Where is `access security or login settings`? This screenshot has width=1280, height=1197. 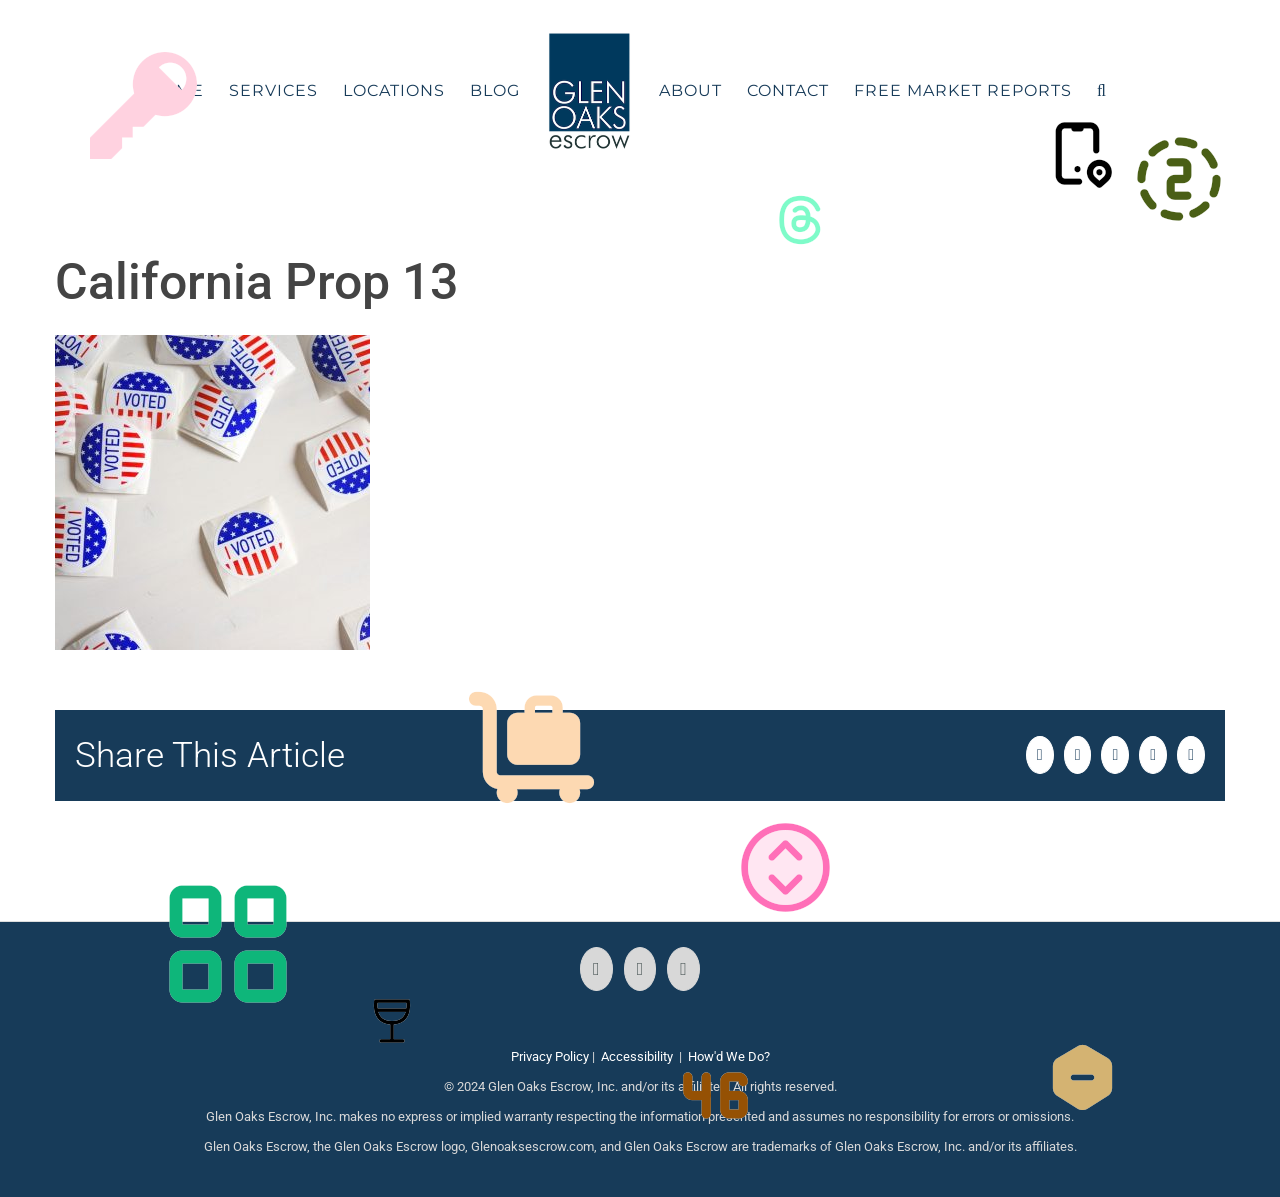 access security or login settings is located at coordinates (143, 105).